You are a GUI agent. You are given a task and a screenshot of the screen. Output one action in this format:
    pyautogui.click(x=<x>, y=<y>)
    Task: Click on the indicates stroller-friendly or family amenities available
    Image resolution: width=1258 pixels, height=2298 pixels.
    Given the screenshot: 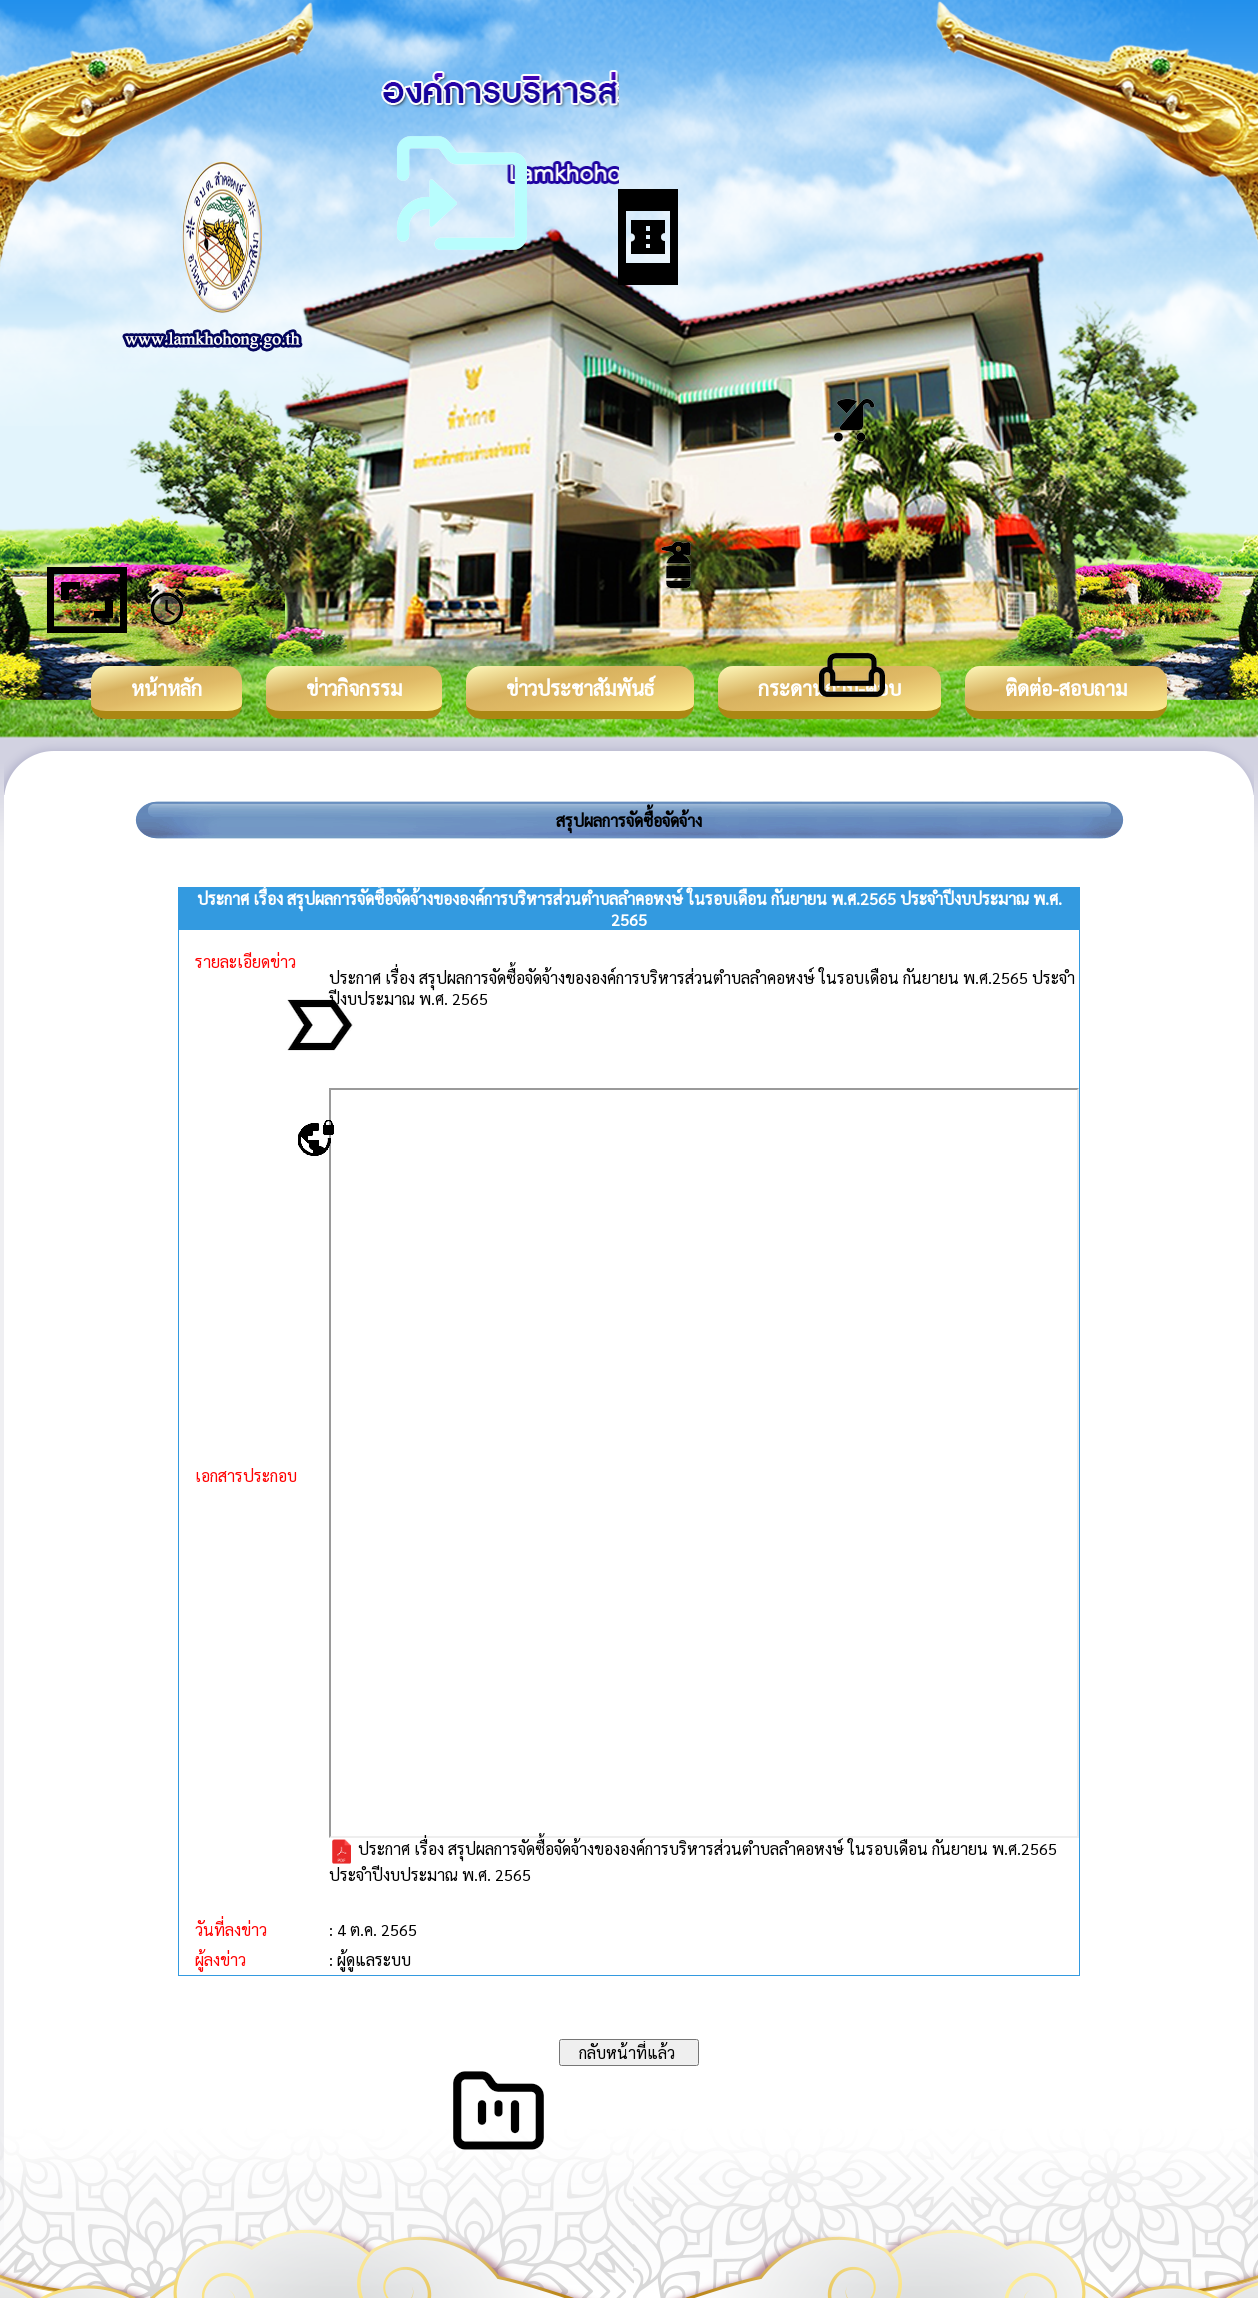 What is the action you would take?
    pyautogui.click(x=852, y=419)
    